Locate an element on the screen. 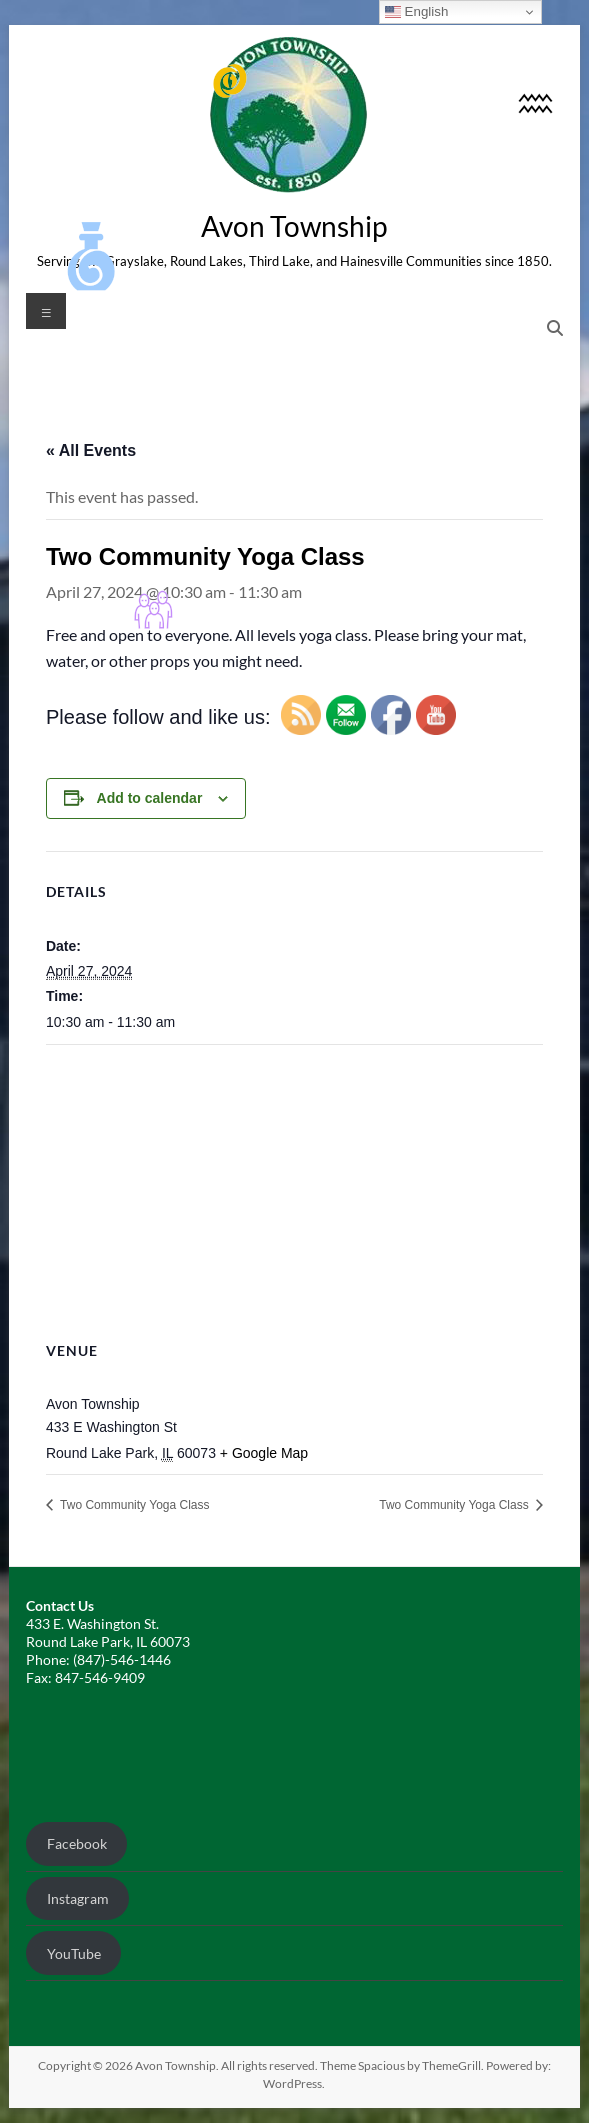 This screenshot has height=2123, width=589. represents the aquarius zodiac sign is located at coordinates (535, 103).